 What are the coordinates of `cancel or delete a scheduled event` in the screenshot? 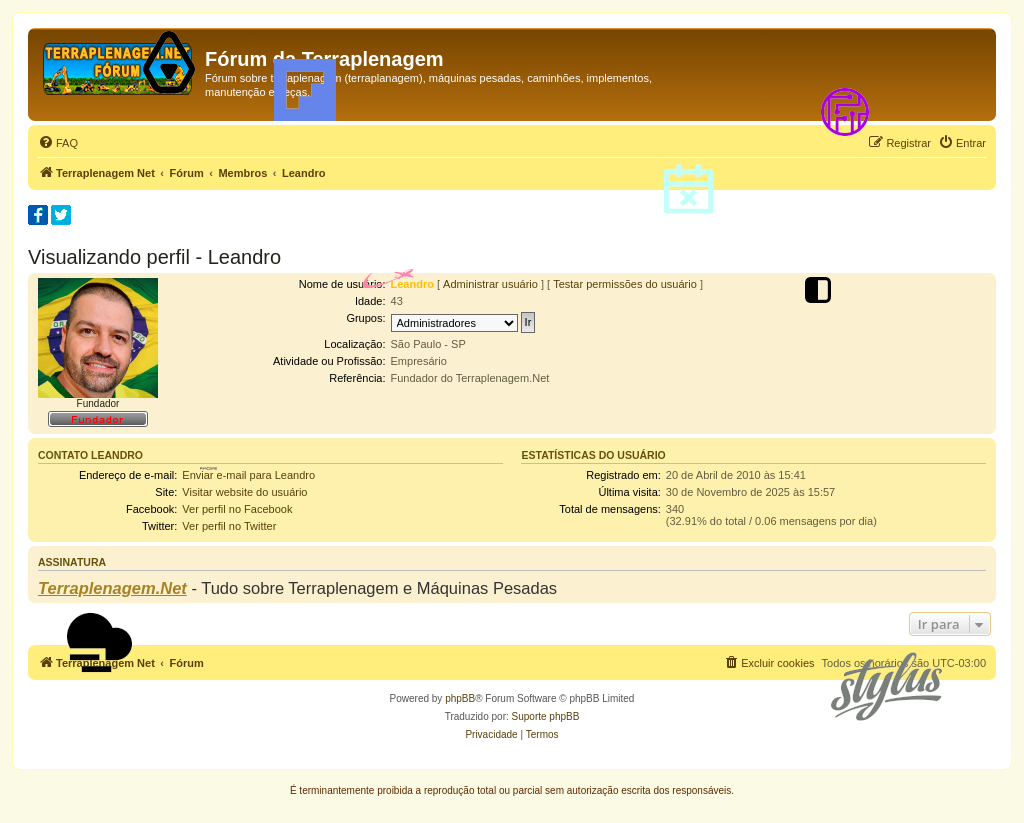 It's located at (688, 191).